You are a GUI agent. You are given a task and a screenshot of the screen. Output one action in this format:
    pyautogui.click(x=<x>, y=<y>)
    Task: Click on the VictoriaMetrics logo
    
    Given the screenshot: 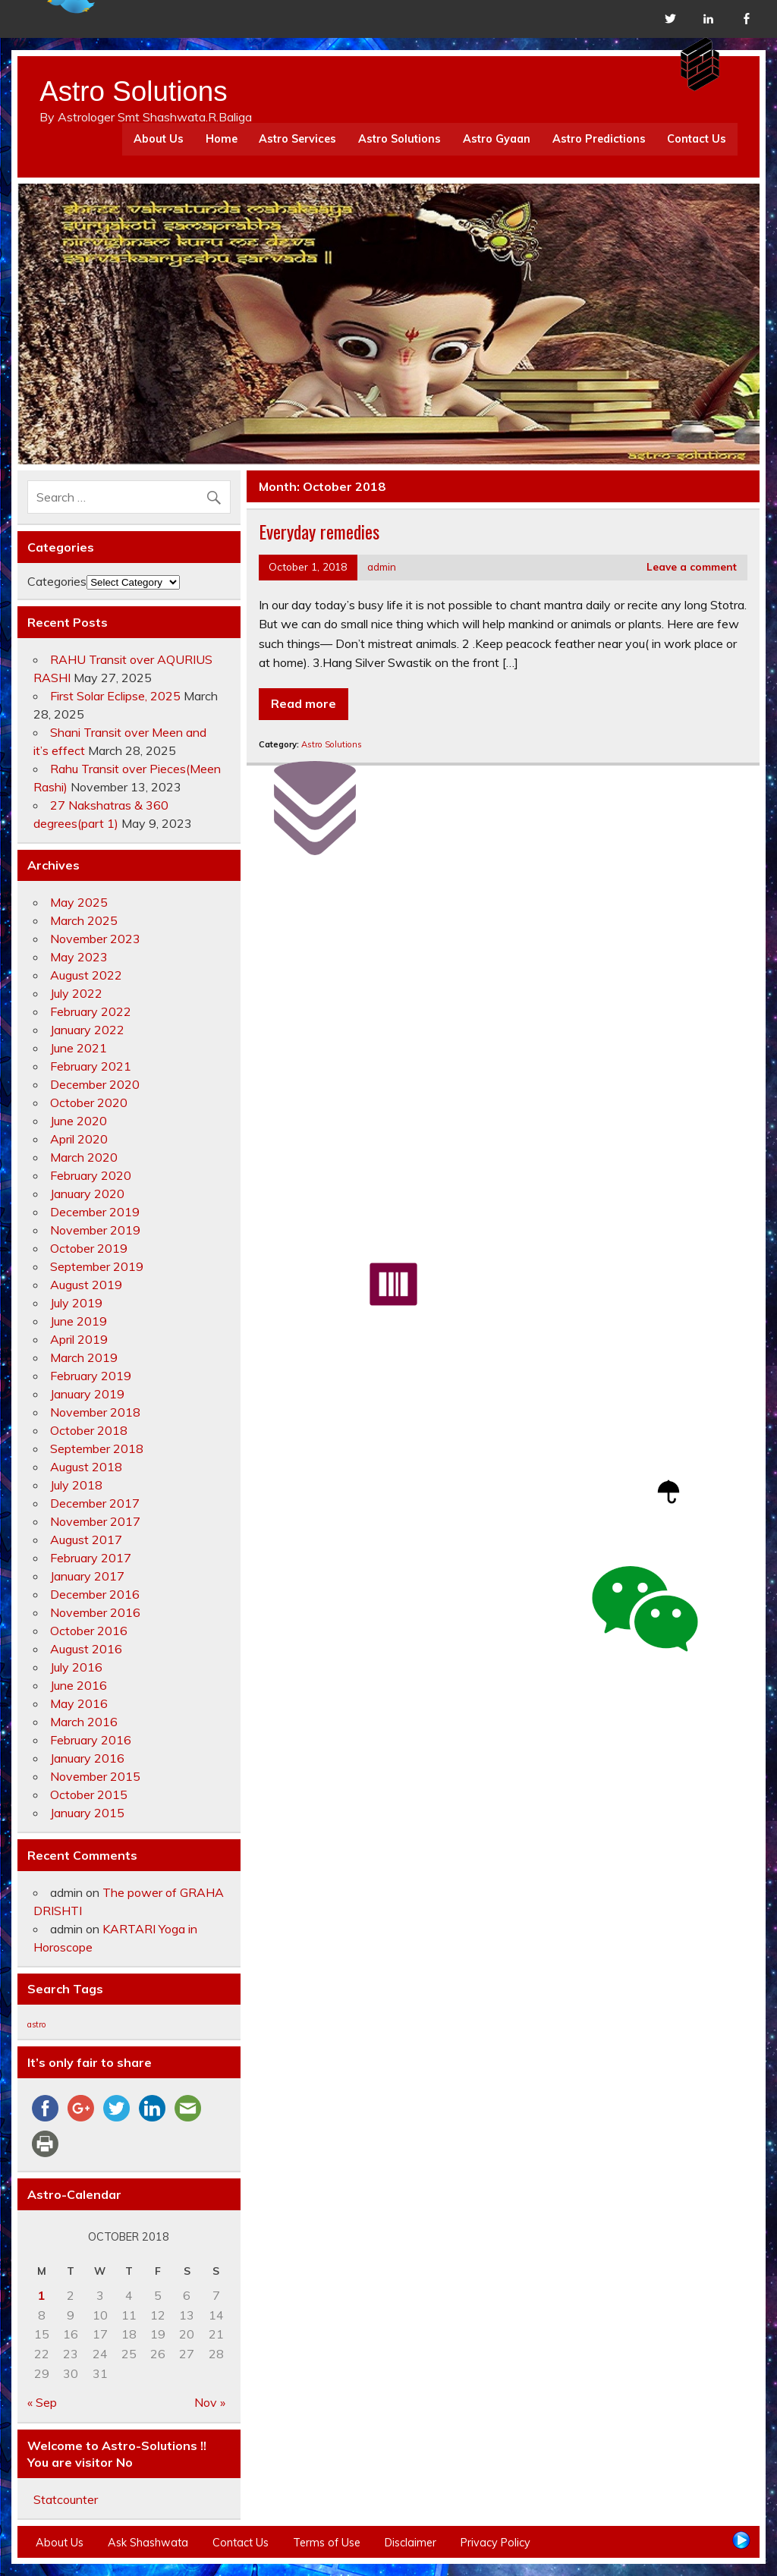 What is the action you would take?
    pyautogui.click(x=315, y=808)
    